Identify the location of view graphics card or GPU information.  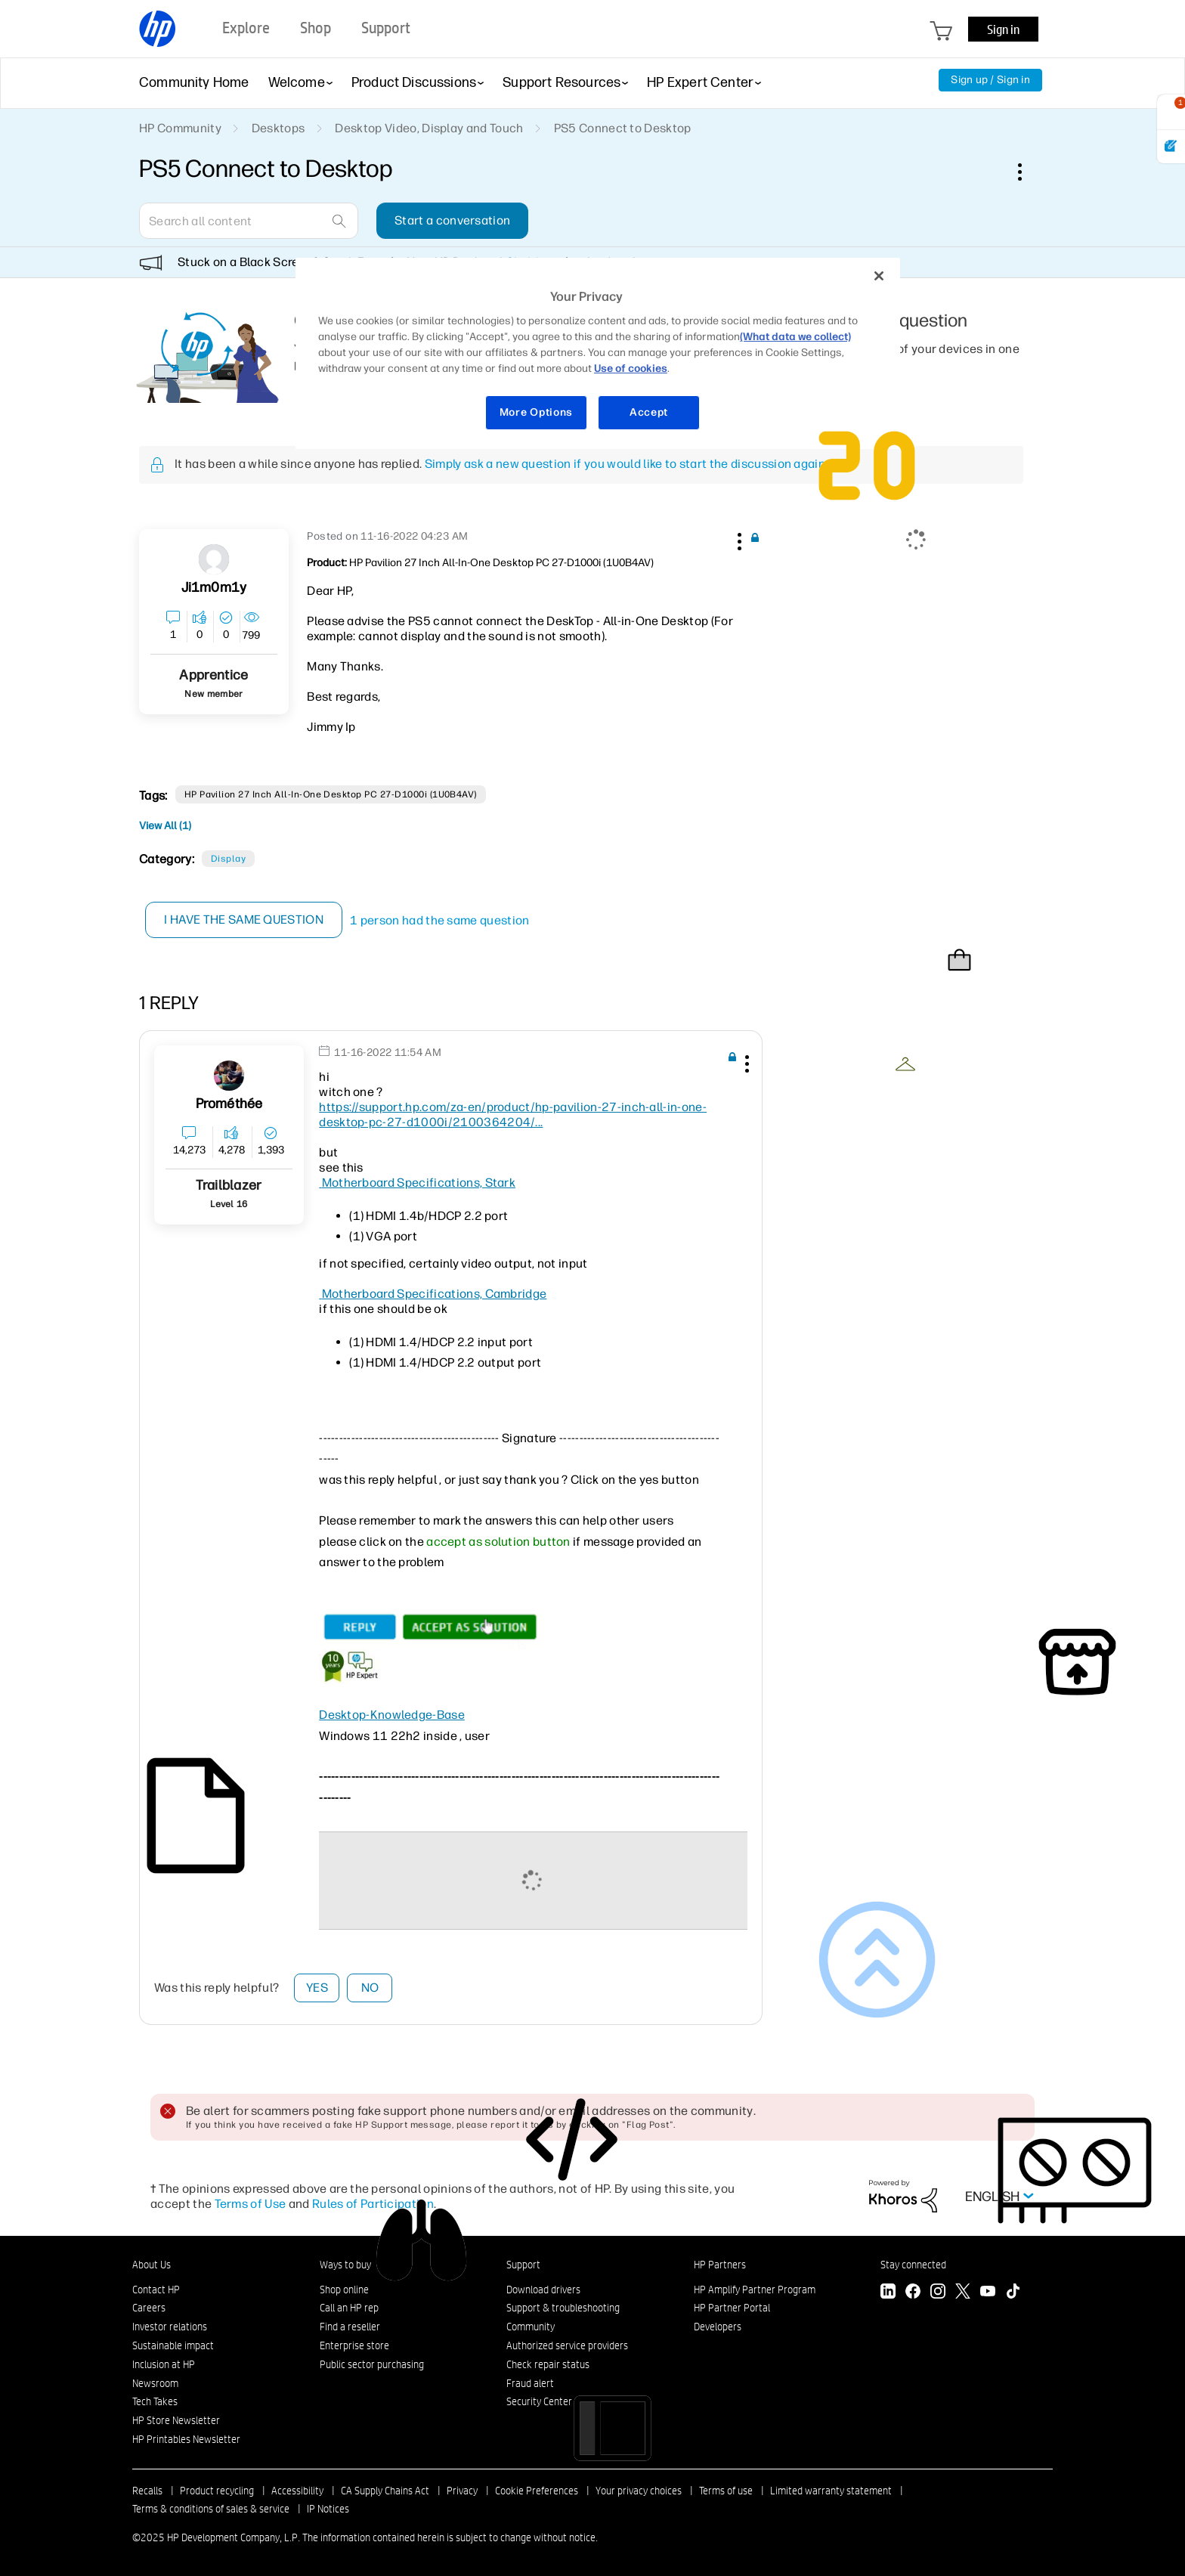
(1075, 2168).